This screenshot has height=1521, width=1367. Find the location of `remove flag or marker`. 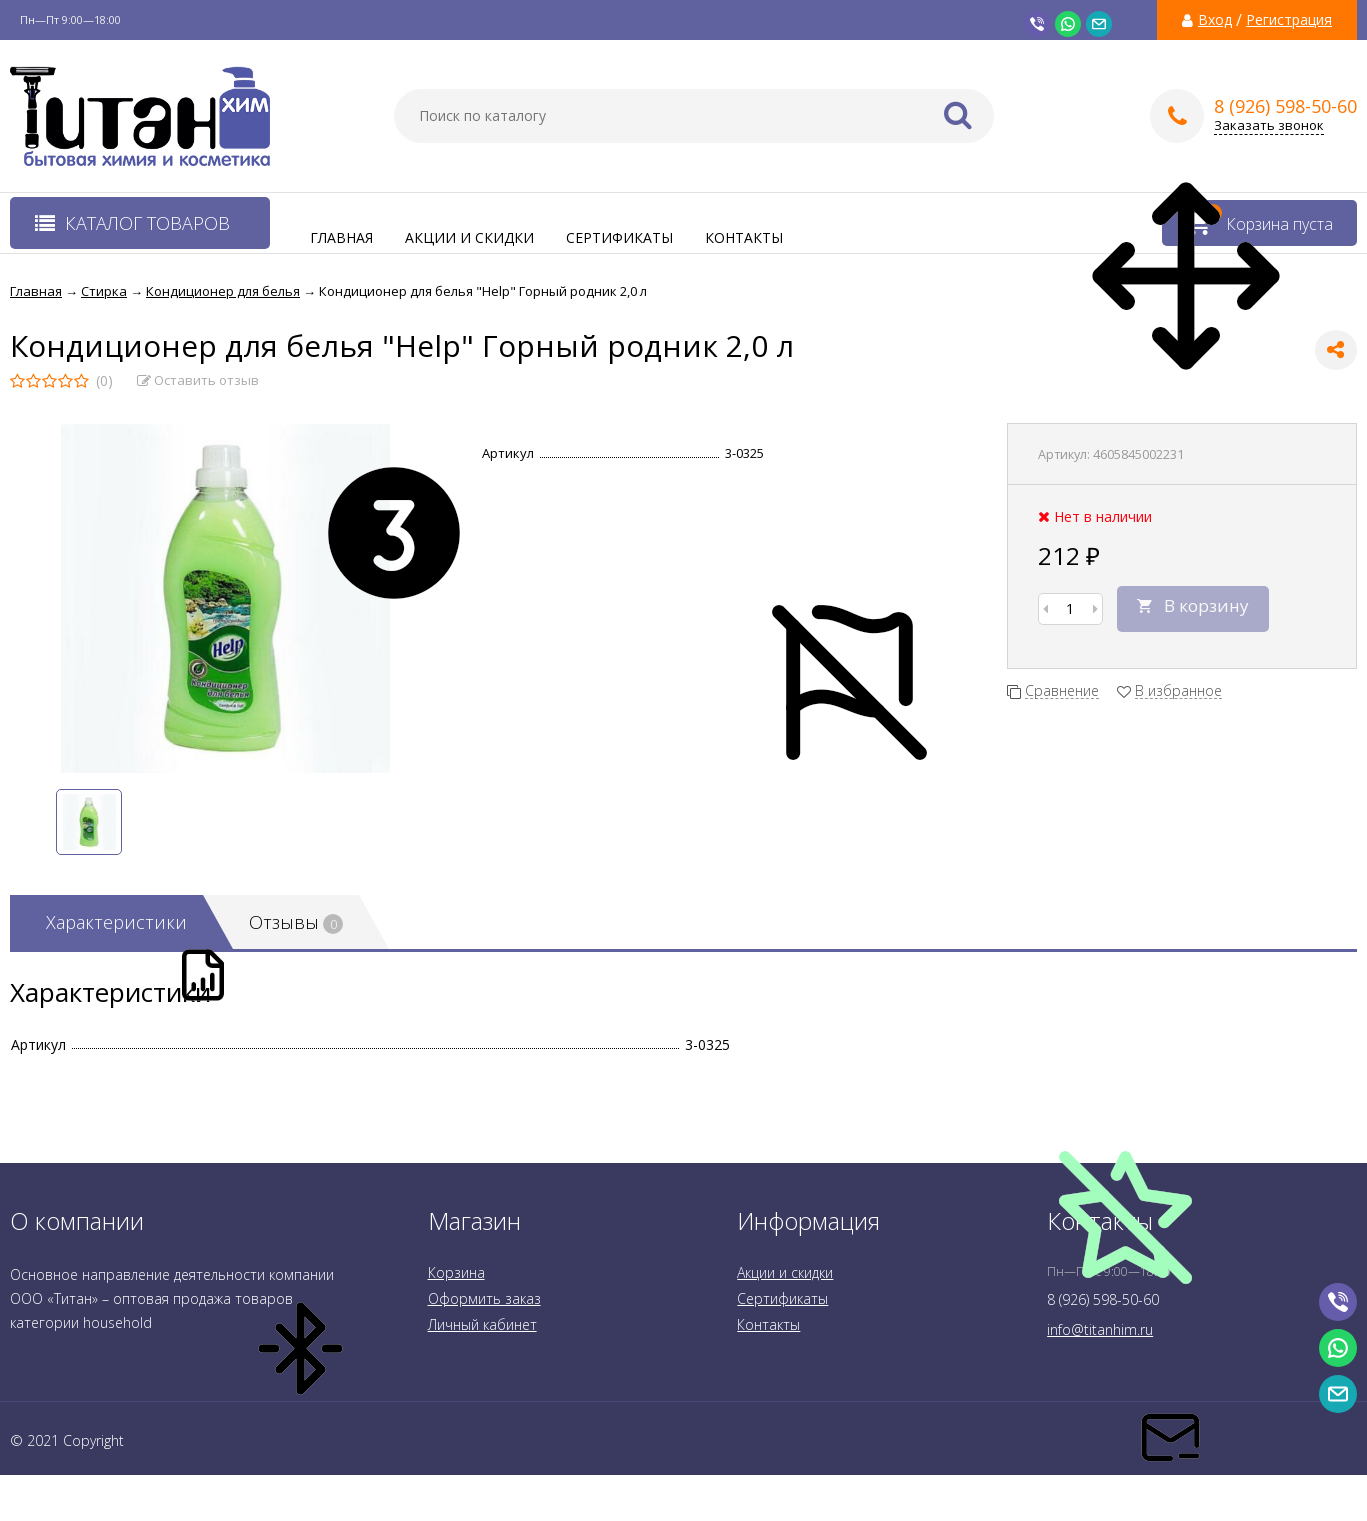

remove flag or marker is located at coordinates (849, 682).